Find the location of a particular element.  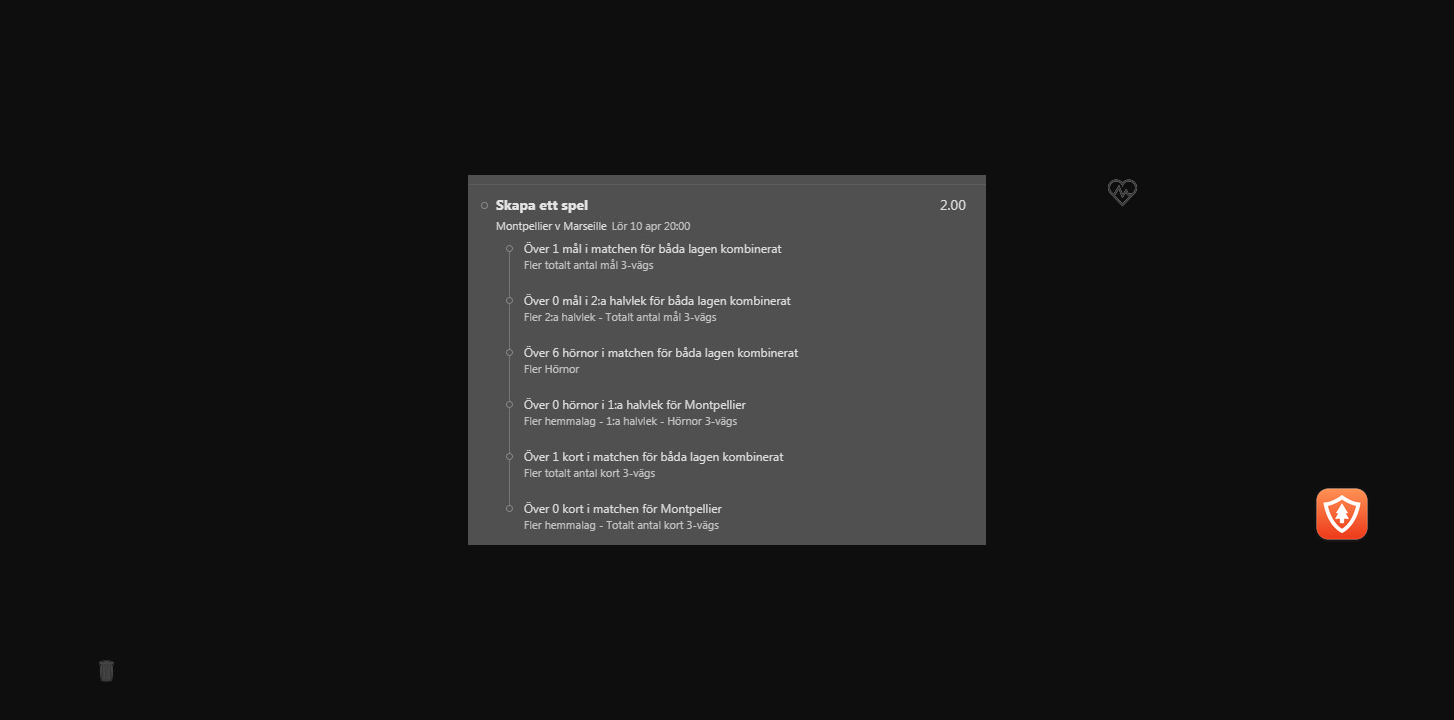

open firewatch app is located at coordinates (1342, 514).